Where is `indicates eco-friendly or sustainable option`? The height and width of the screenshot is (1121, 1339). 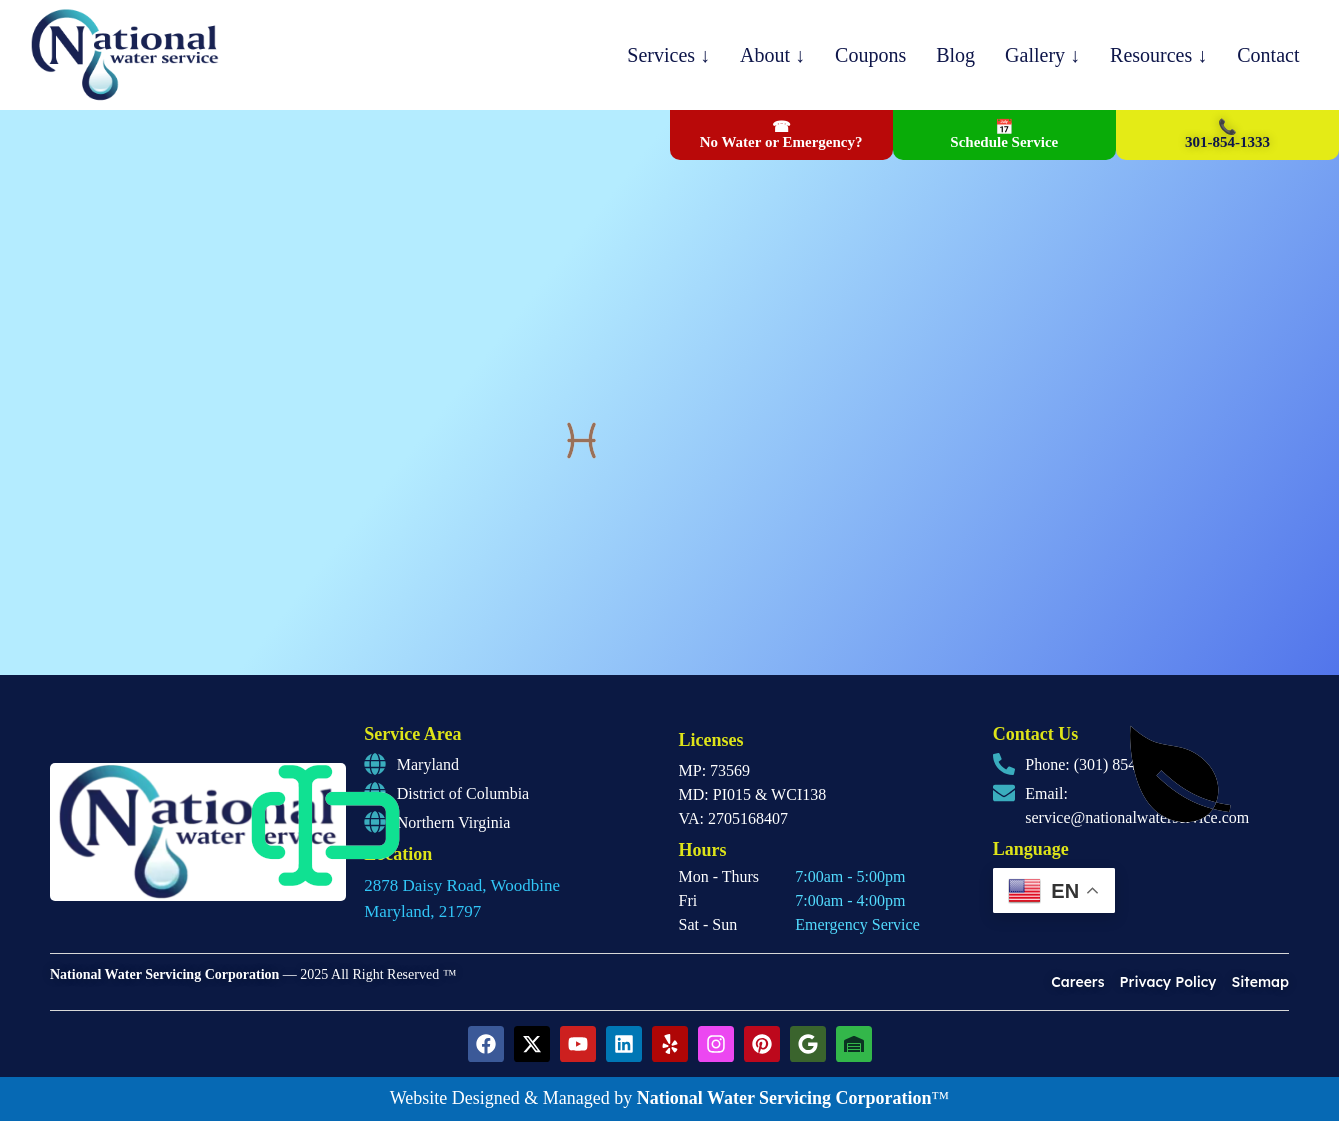 indicates eco-friendly or sustainable option is located at coordinates (1180, 776).